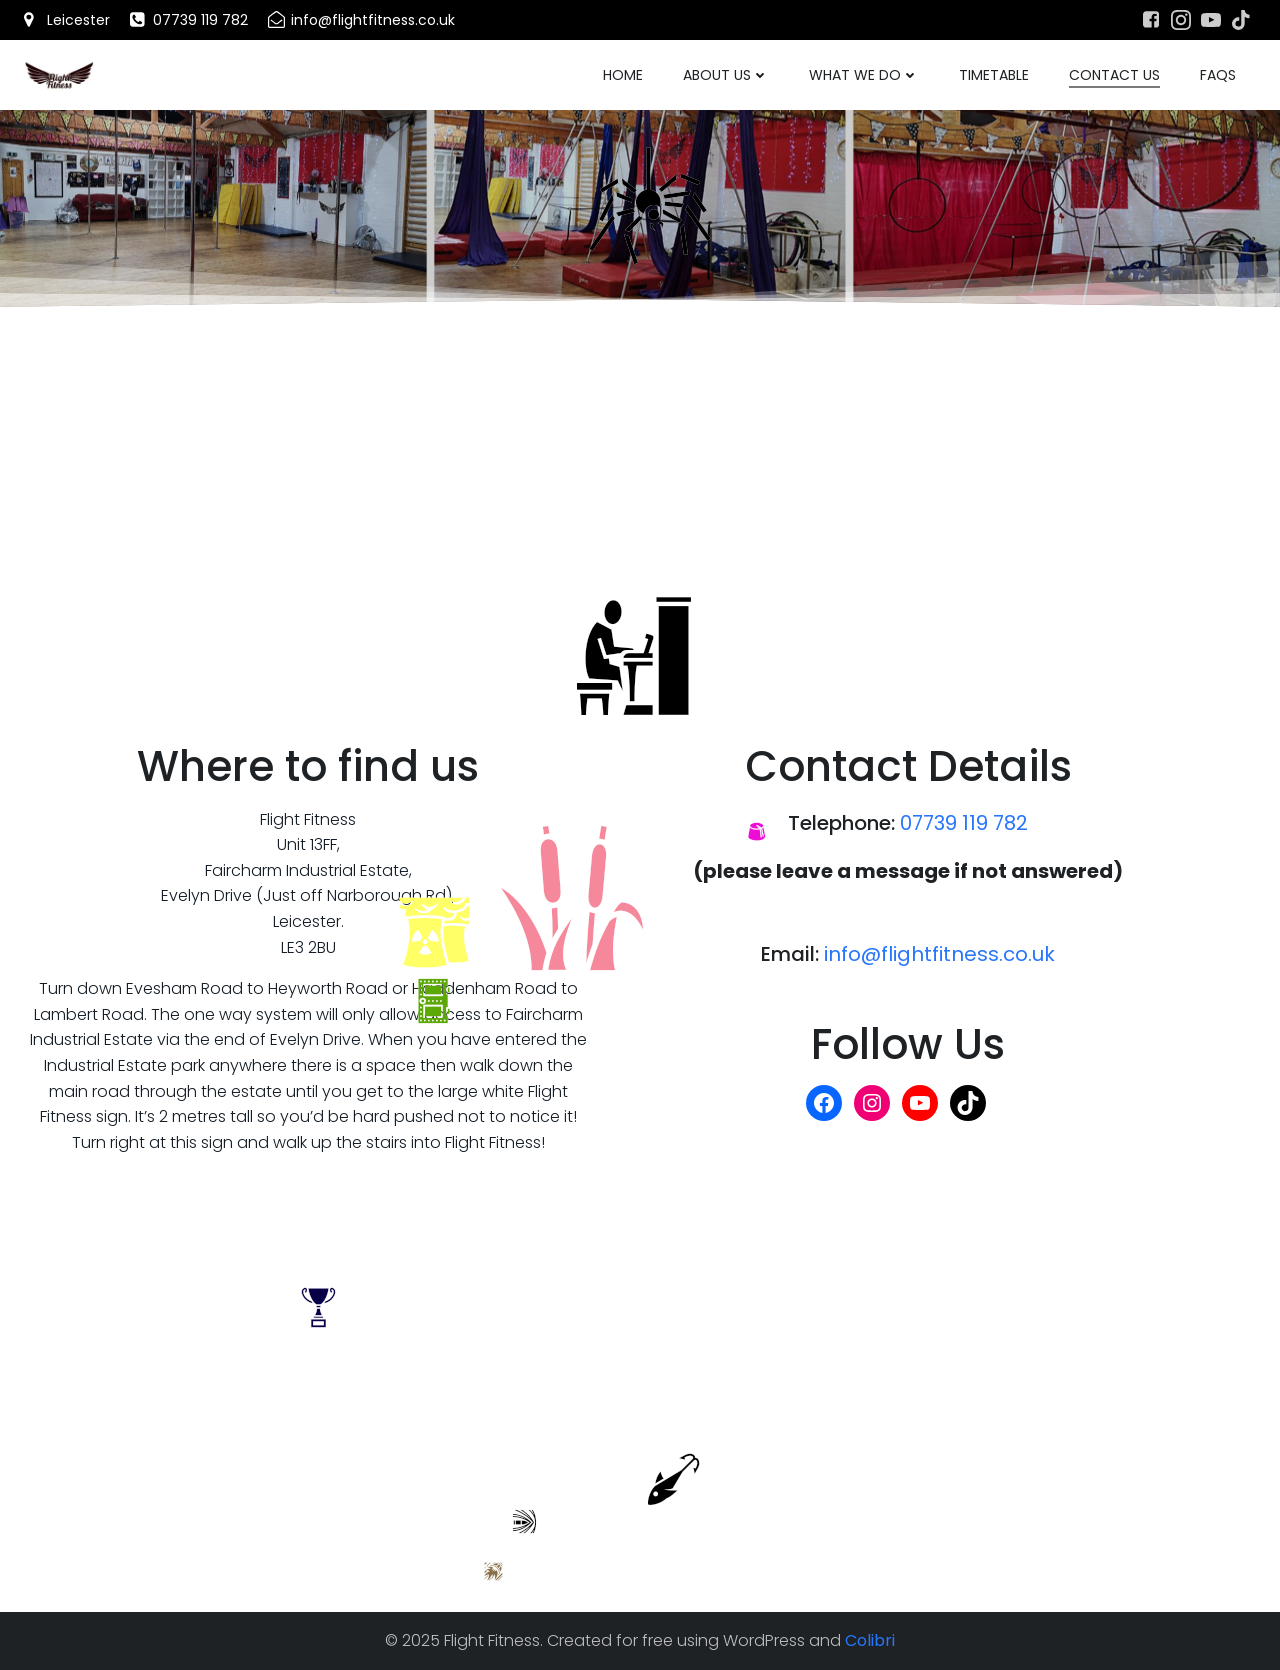  What do you see at coordinates (635, 654) in the screenshot?
I see `access piano or keyboard lessons` at bounding box center [635, 654].